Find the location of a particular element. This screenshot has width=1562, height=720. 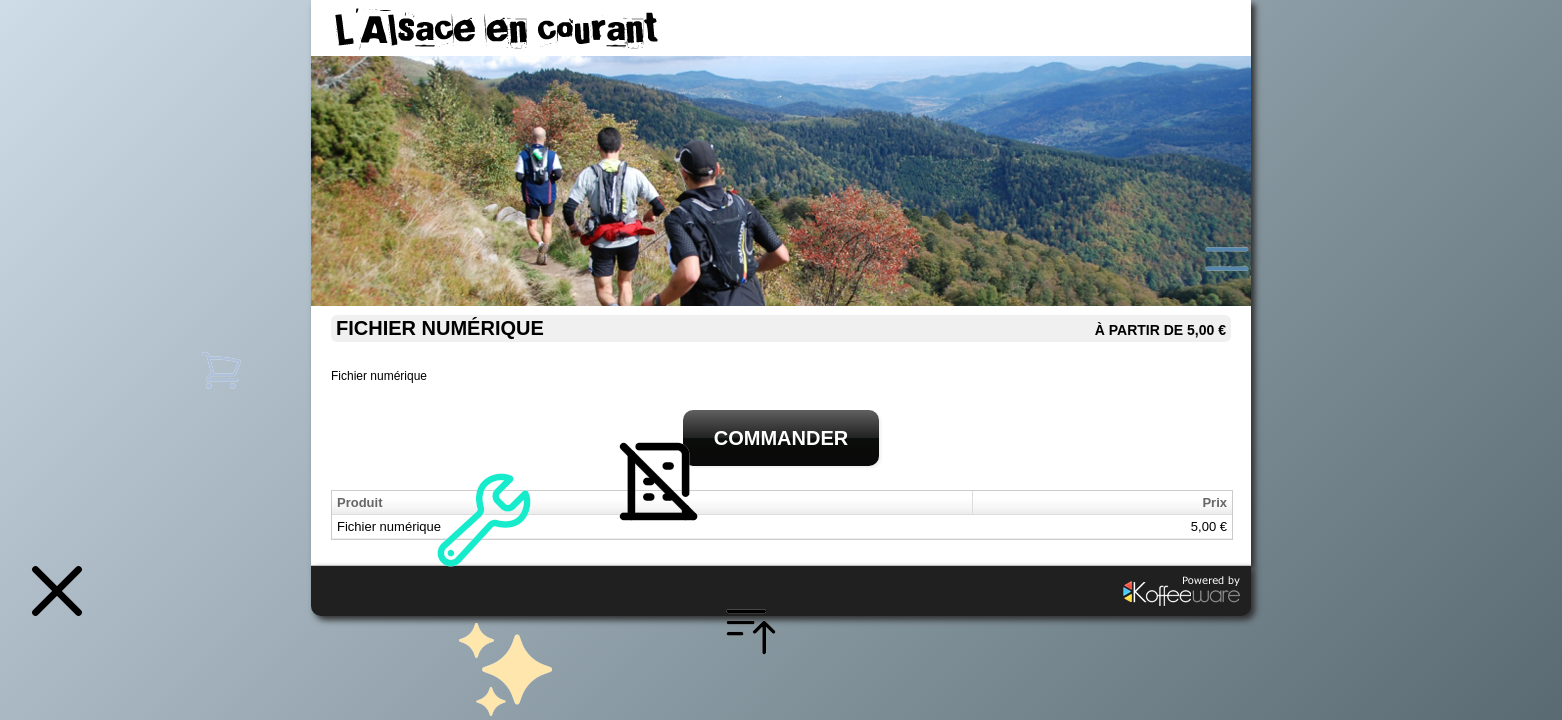

open navigation menu is located at coordinates (1227, 259).